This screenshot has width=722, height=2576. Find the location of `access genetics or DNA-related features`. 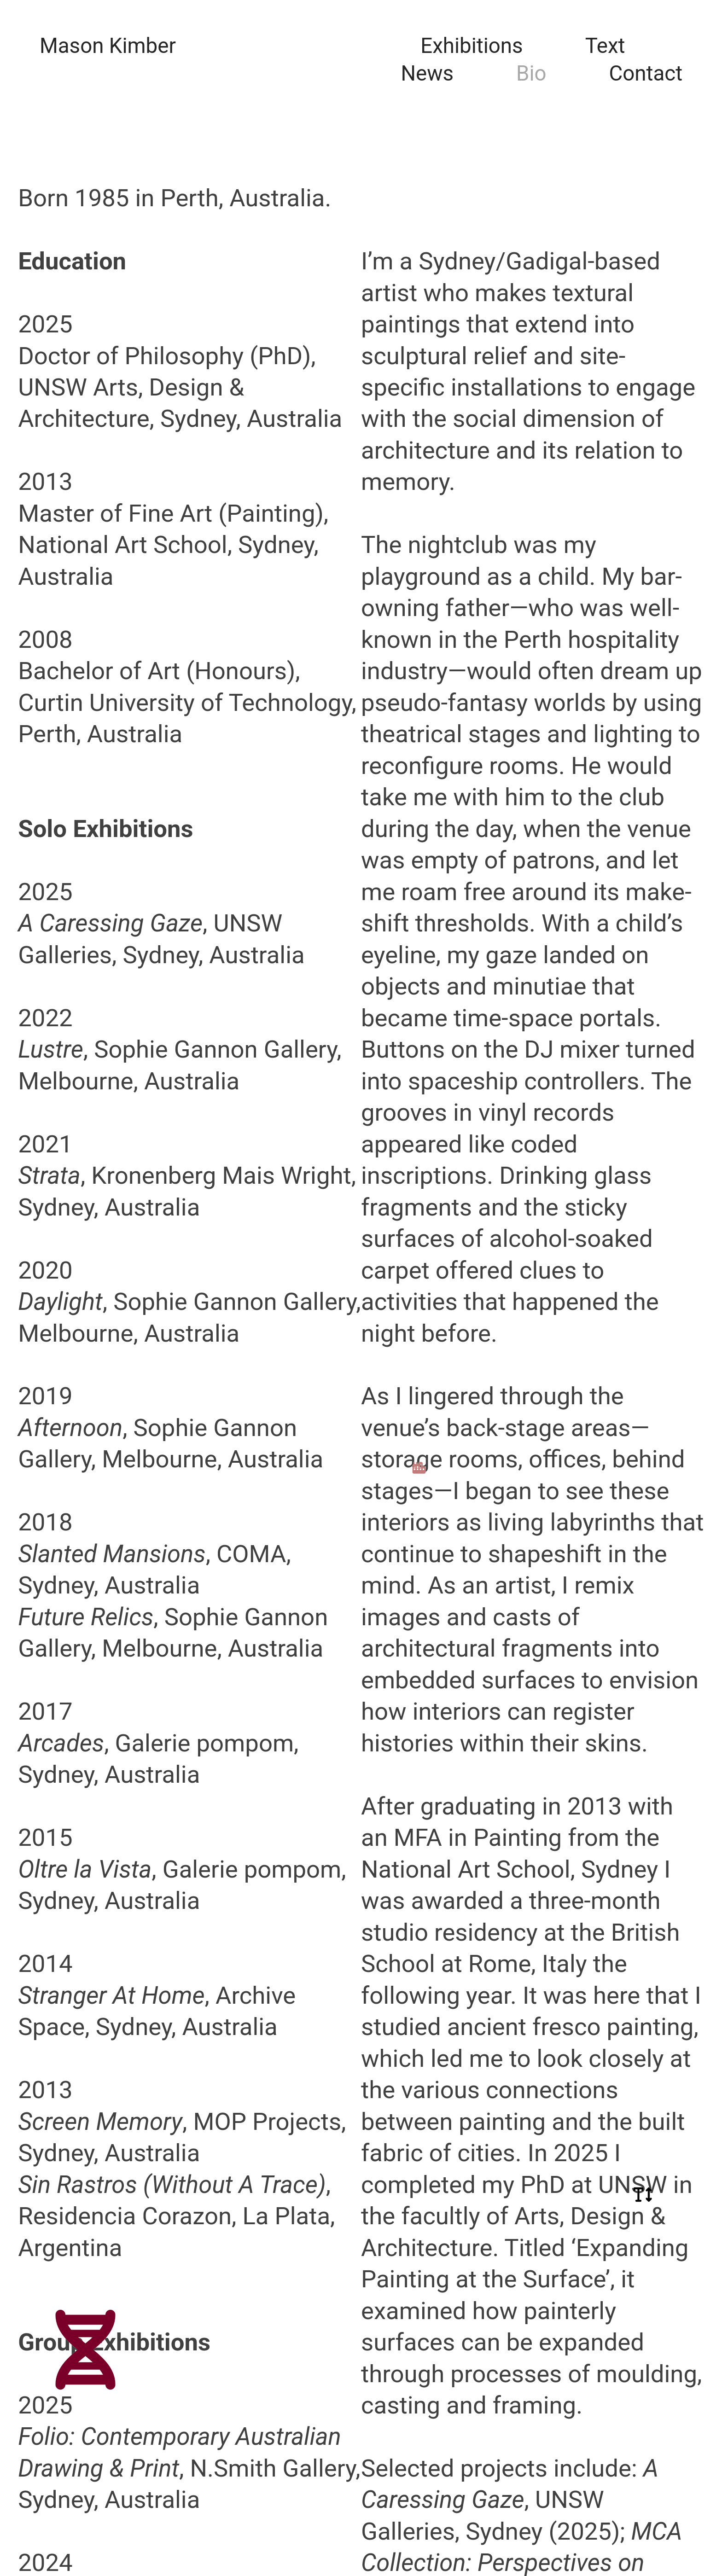

access genetics or DNA-related features is located at coordinates (85, 2349).